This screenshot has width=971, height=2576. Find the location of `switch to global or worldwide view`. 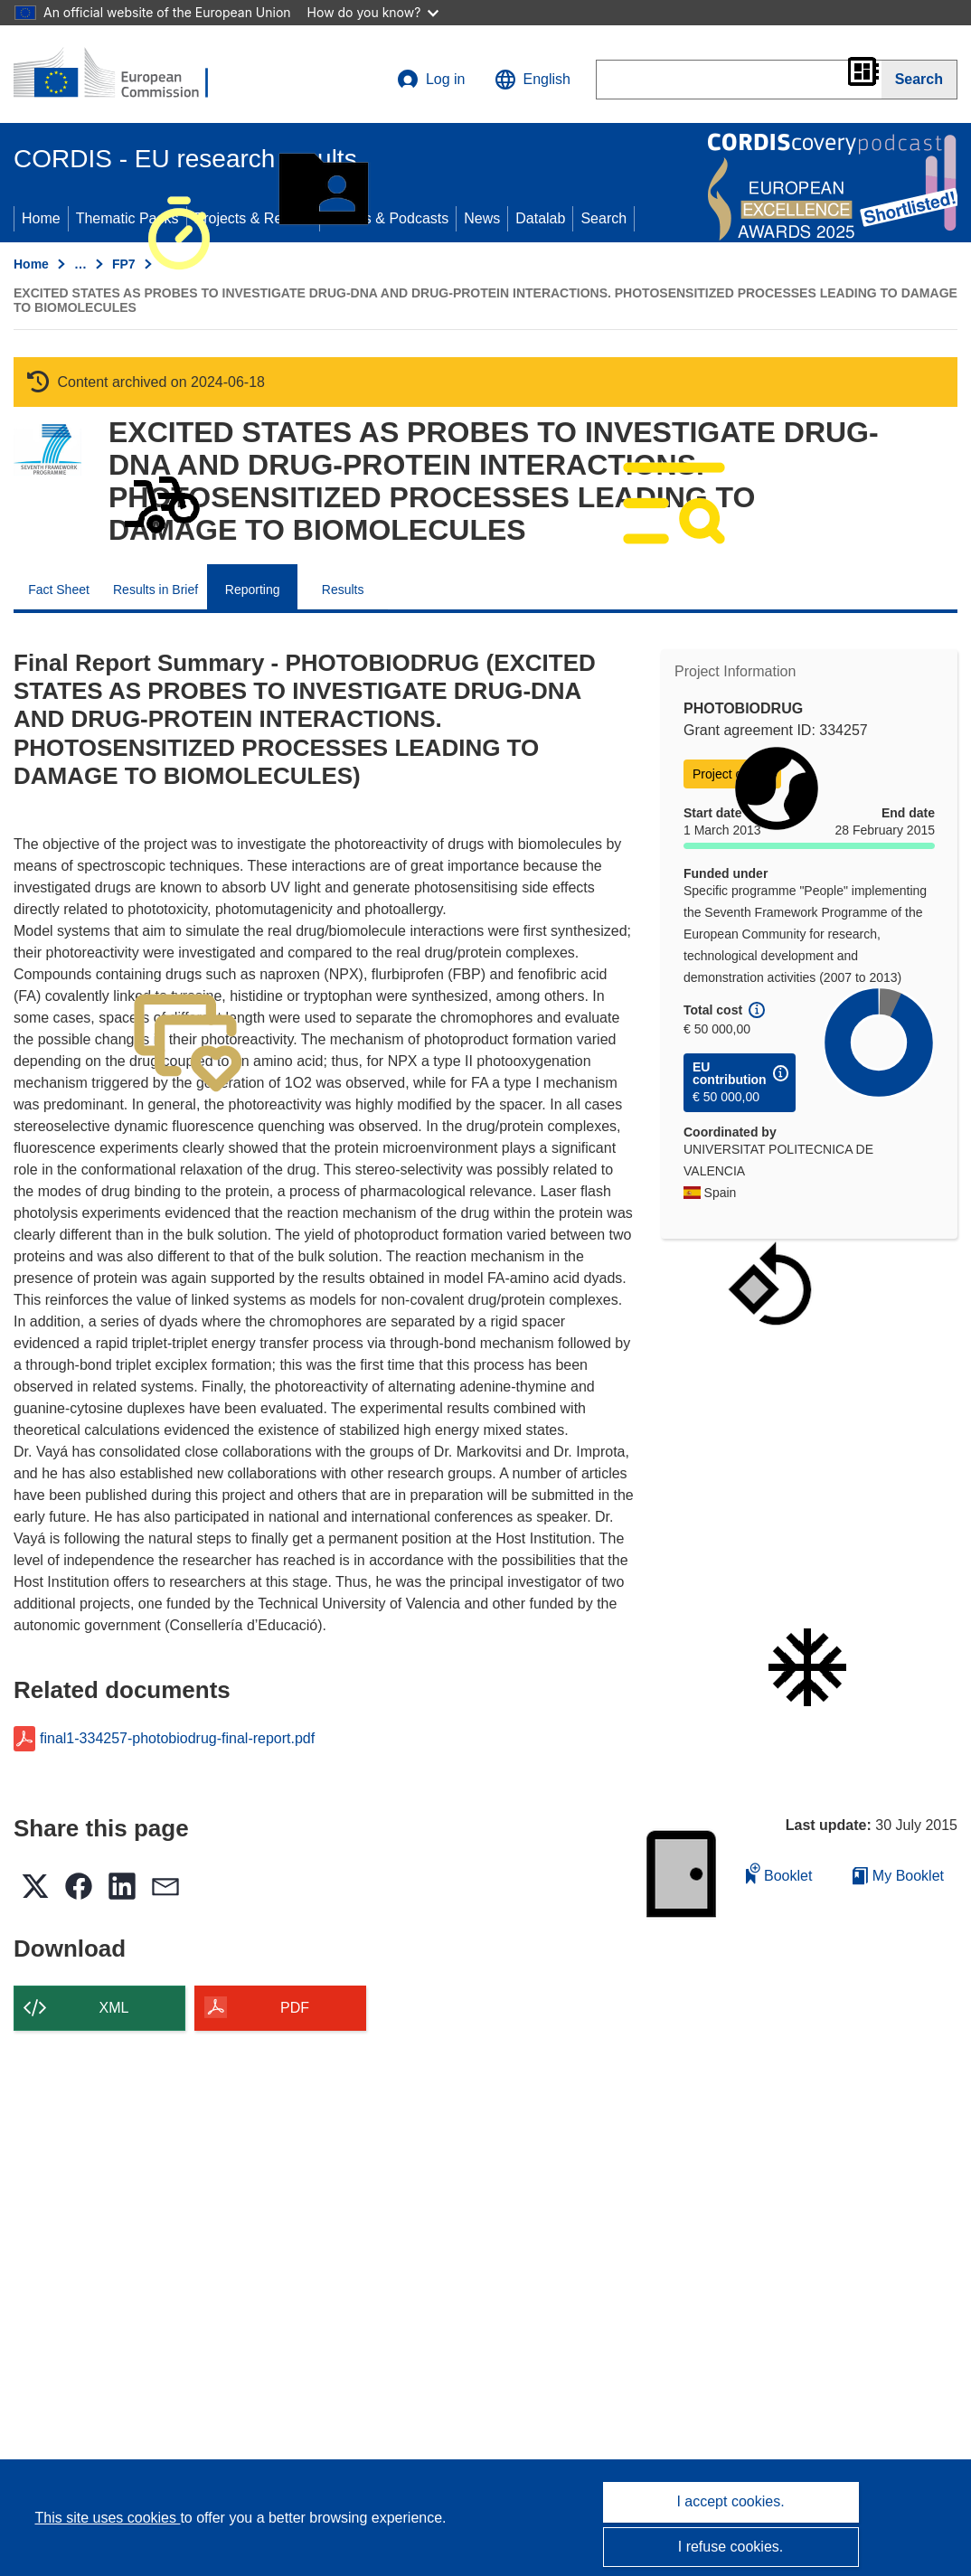

switch to global or worldwide view is located at coordinates (777, 788).